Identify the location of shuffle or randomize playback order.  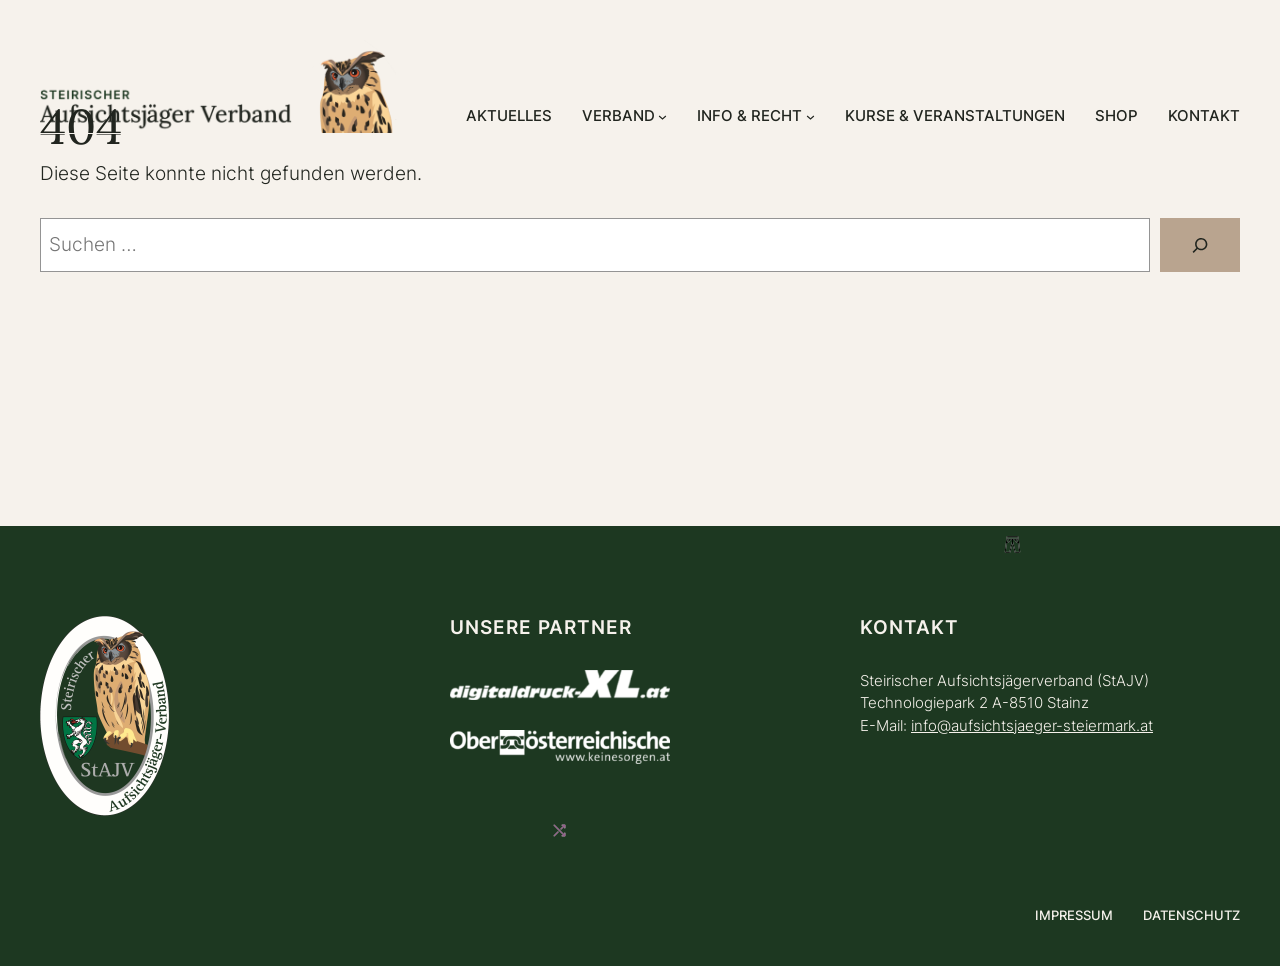
(559, 830).